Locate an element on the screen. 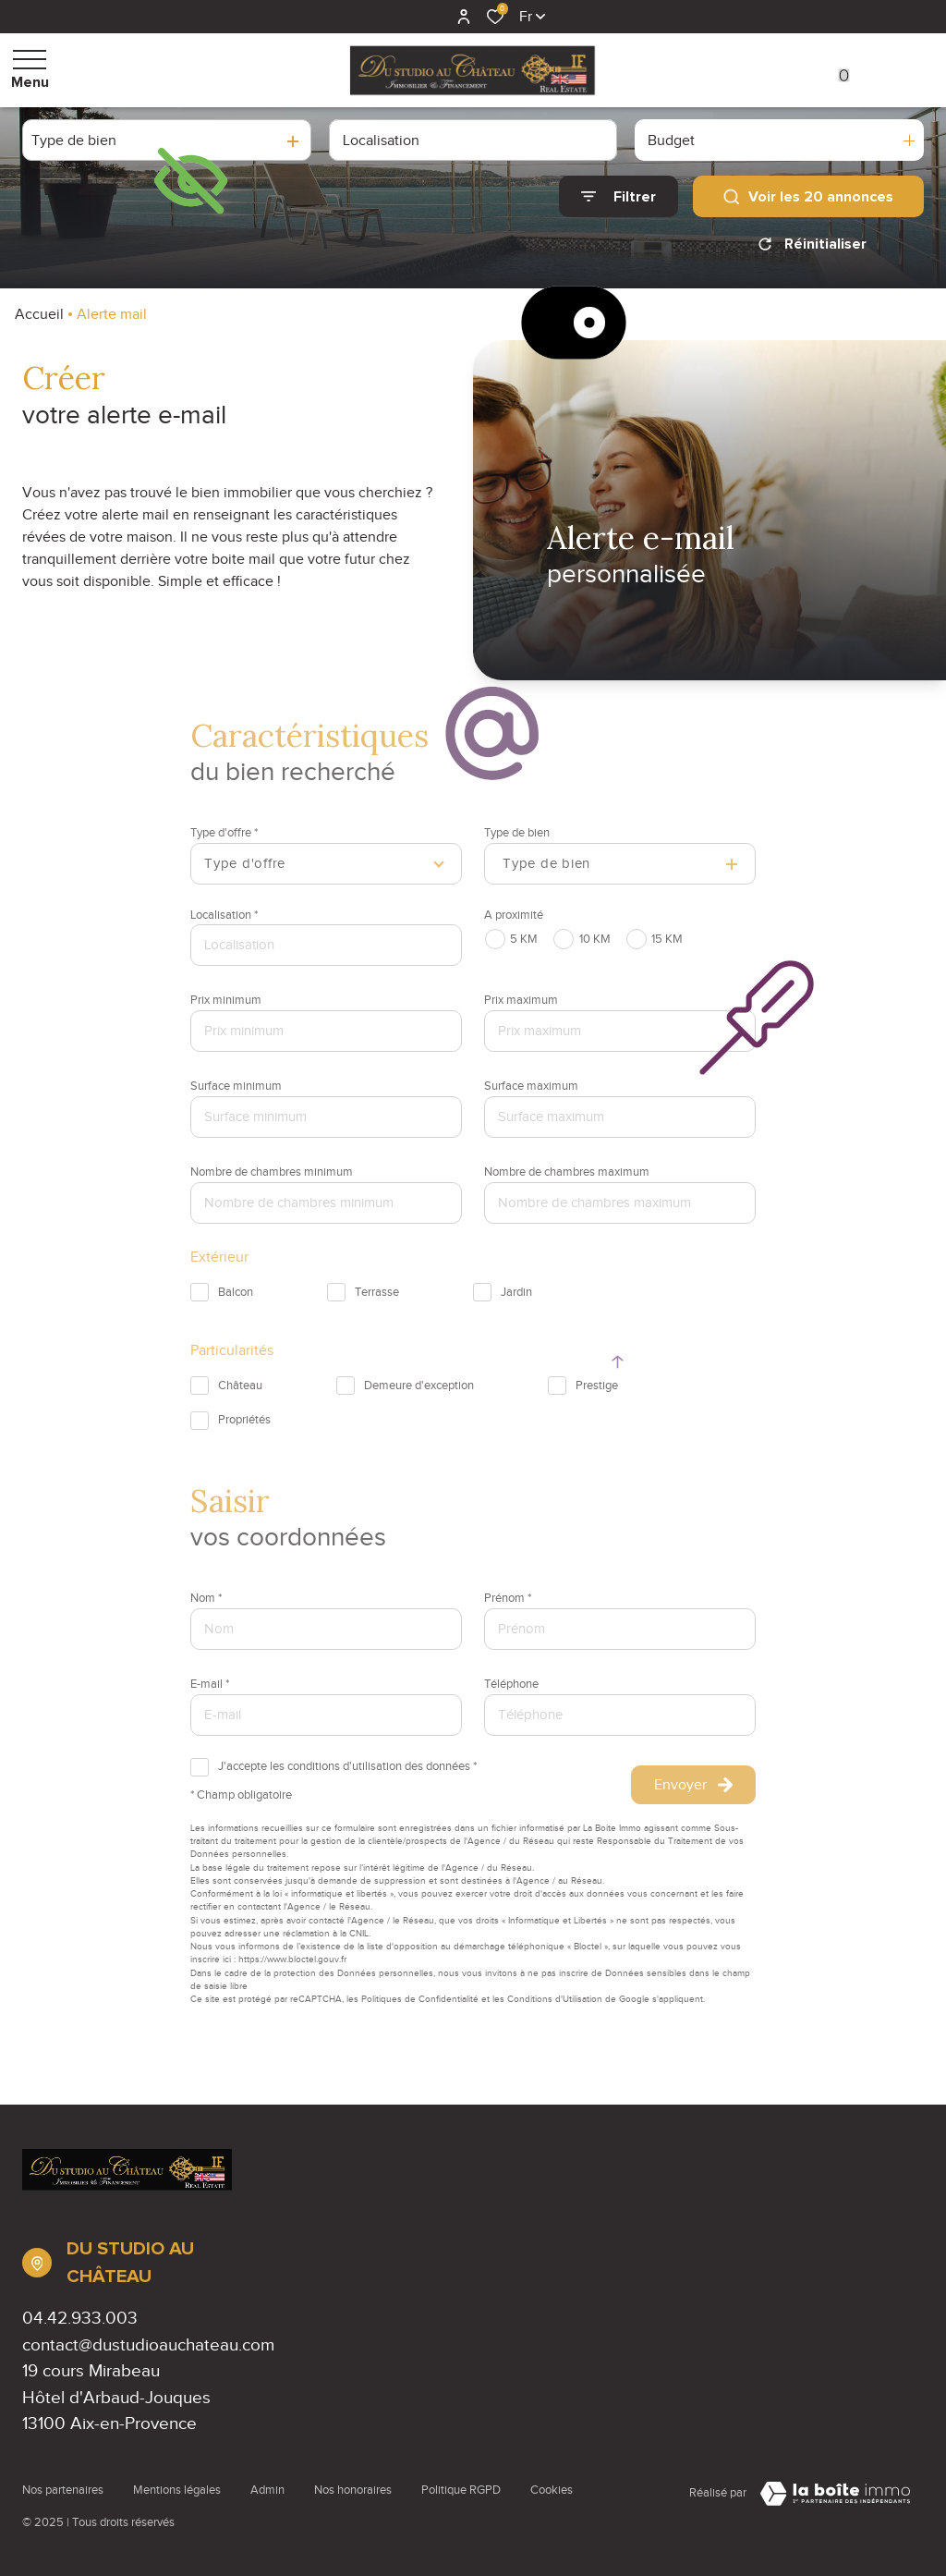  toggle switch in the on/enabled position is located at coordinates (574, 323).